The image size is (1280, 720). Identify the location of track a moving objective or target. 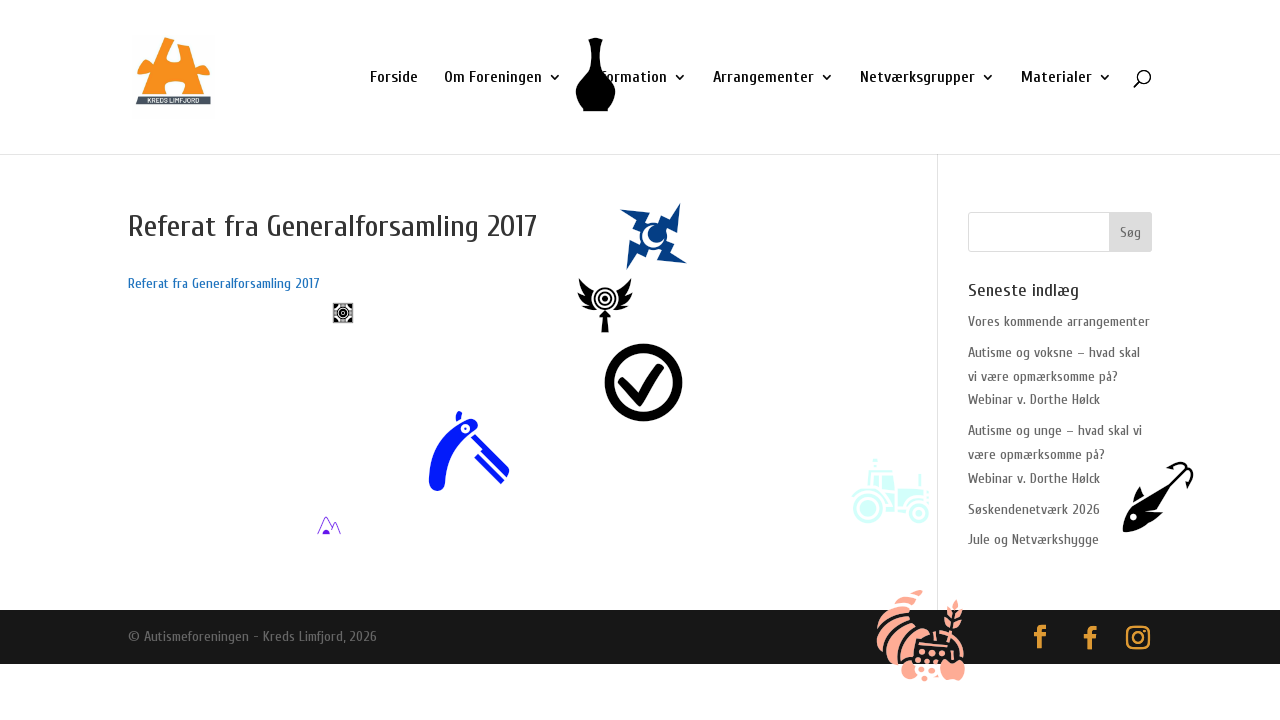
(605, 305).